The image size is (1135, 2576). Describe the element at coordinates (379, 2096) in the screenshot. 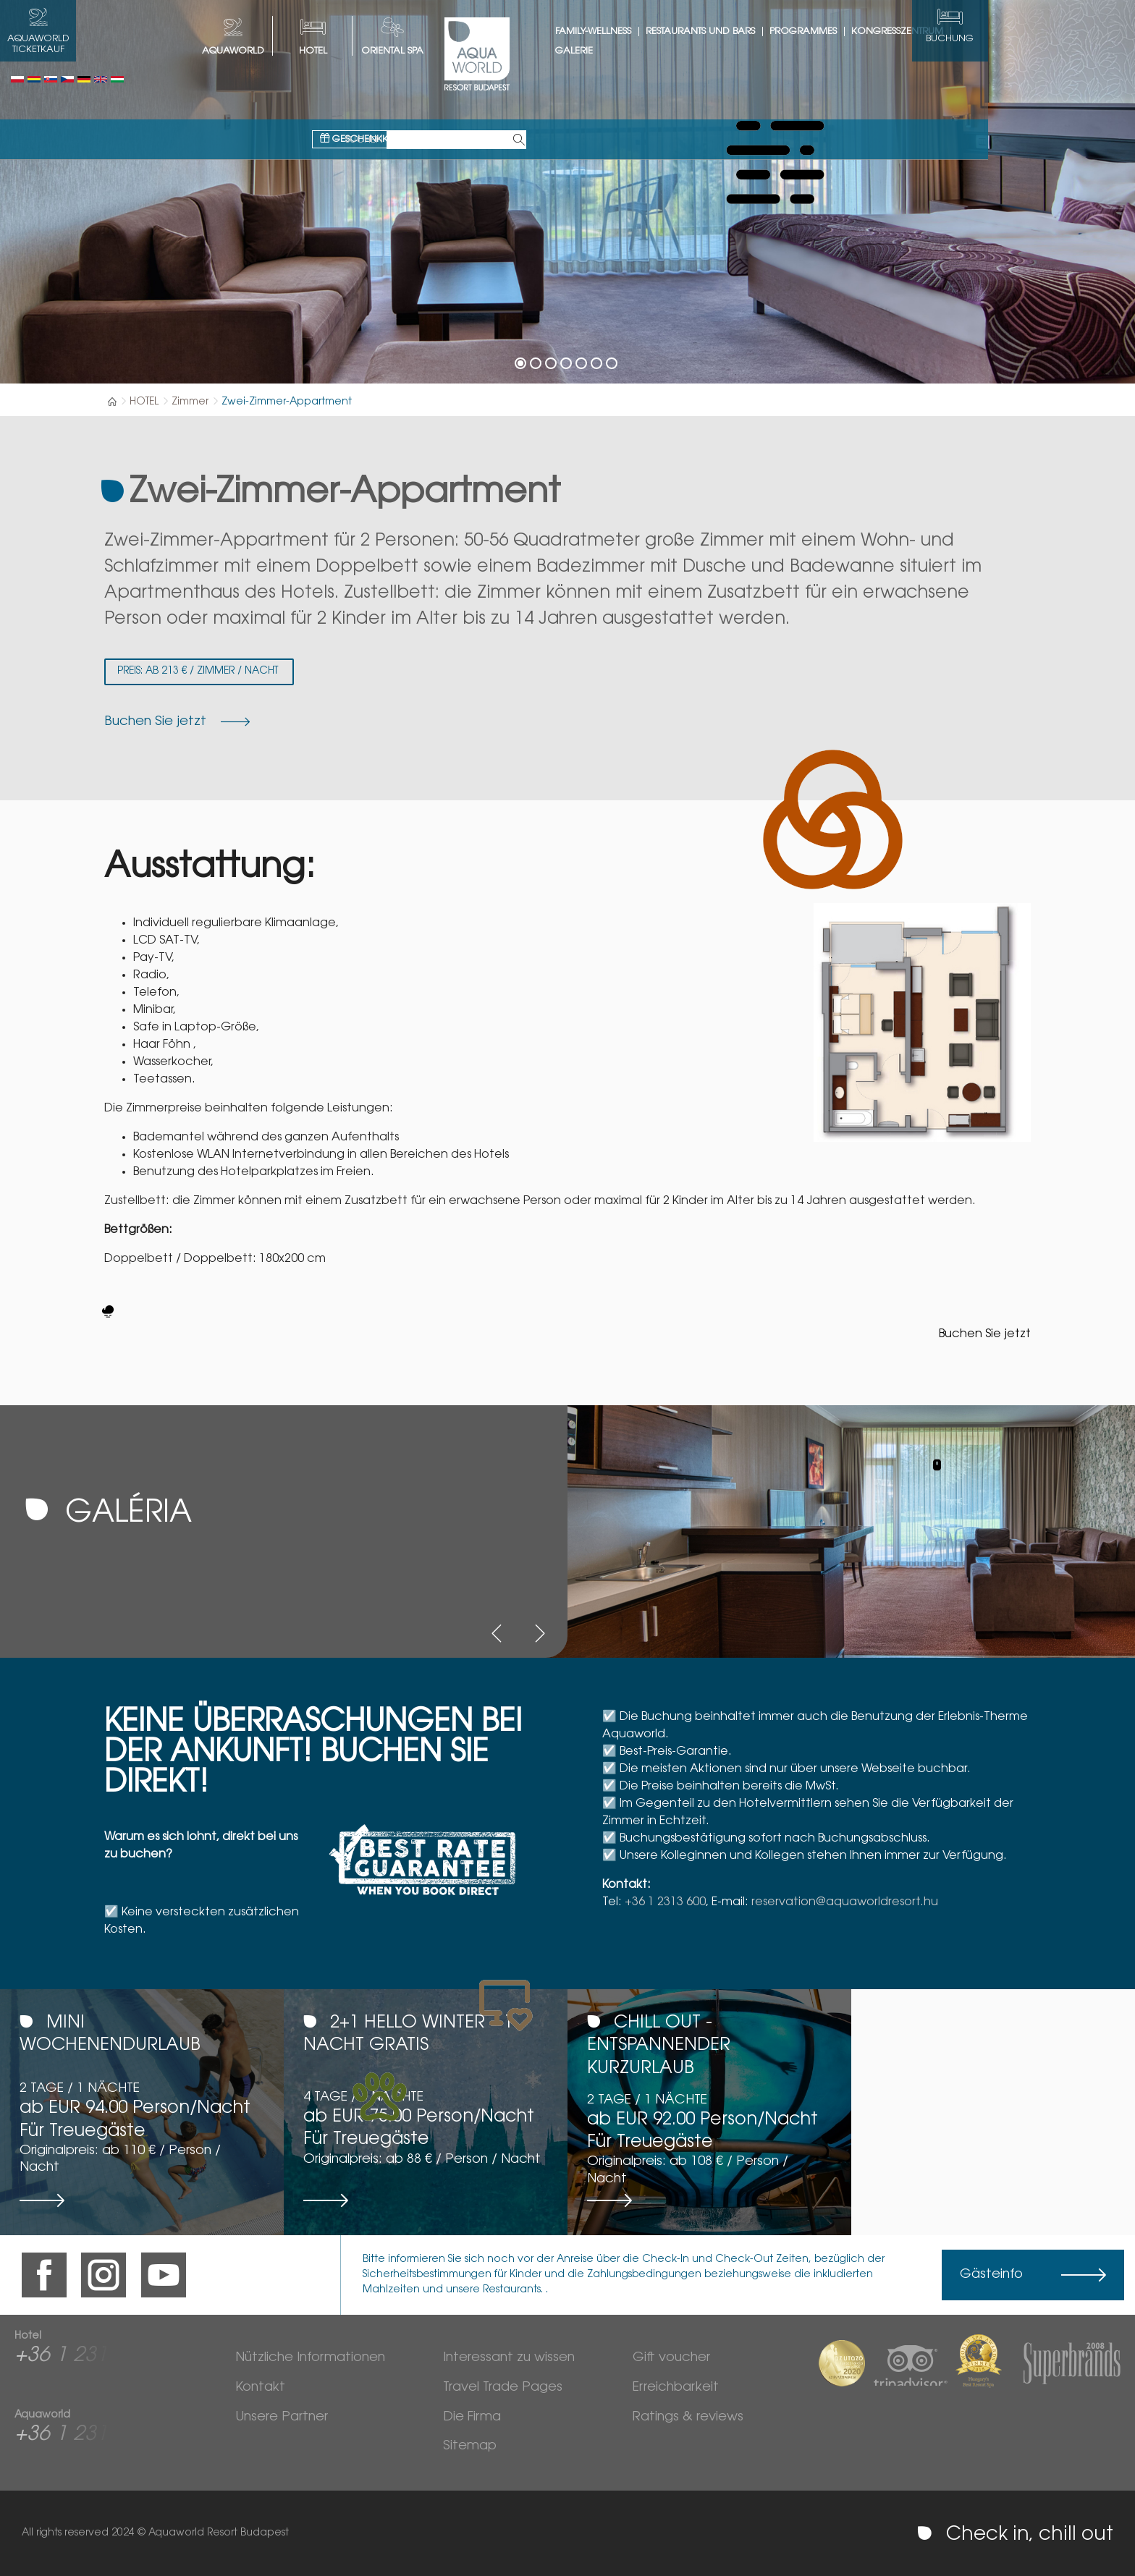

I see `access pet-related features or settings` at that location.